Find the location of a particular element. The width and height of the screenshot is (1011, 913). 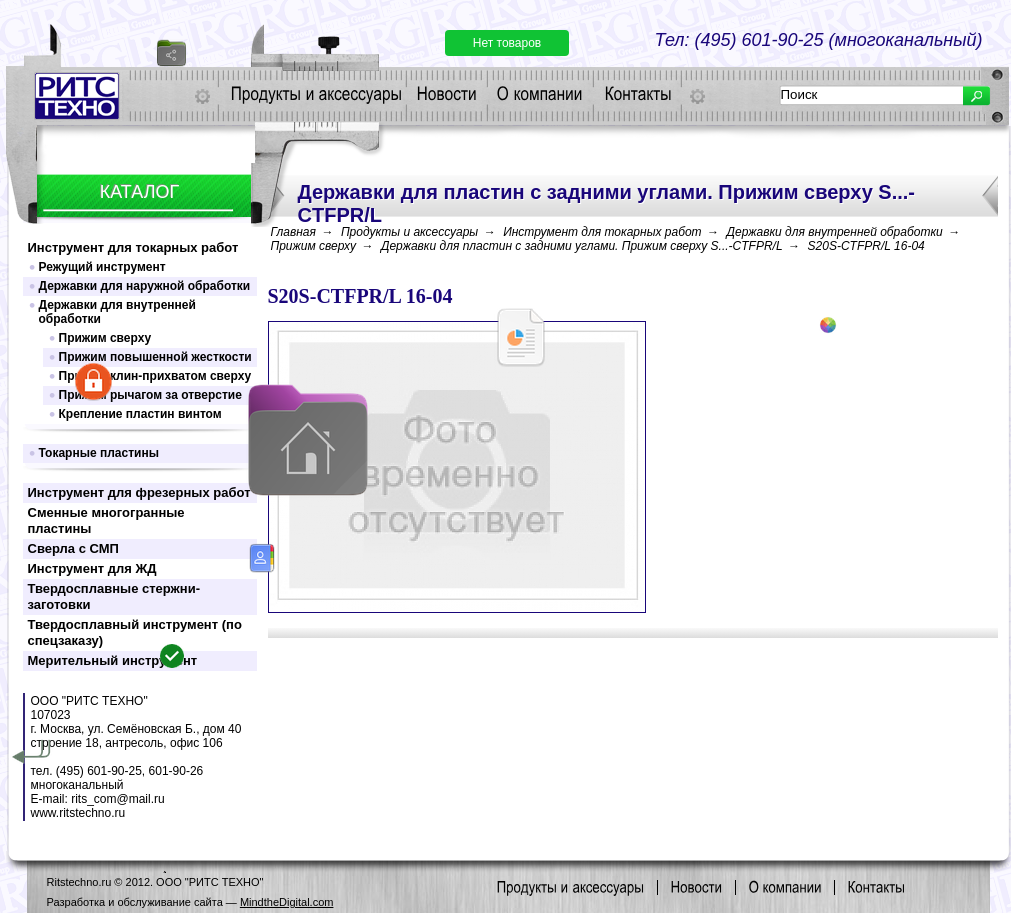

reply to all recipients of an email is located at coordinates (30, 751).